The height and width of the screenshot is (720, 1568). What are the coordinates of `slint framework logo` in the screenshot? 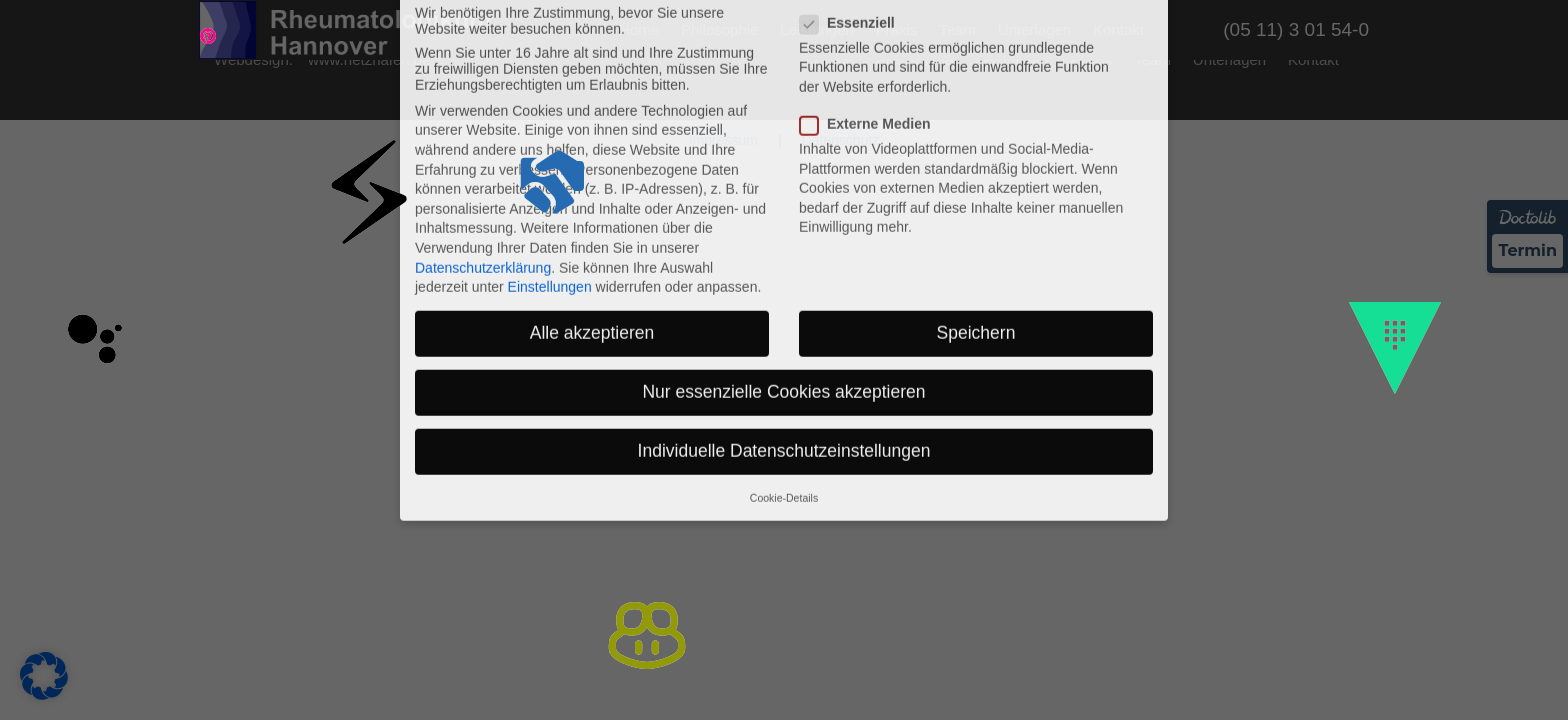 It's located at (369, 192).